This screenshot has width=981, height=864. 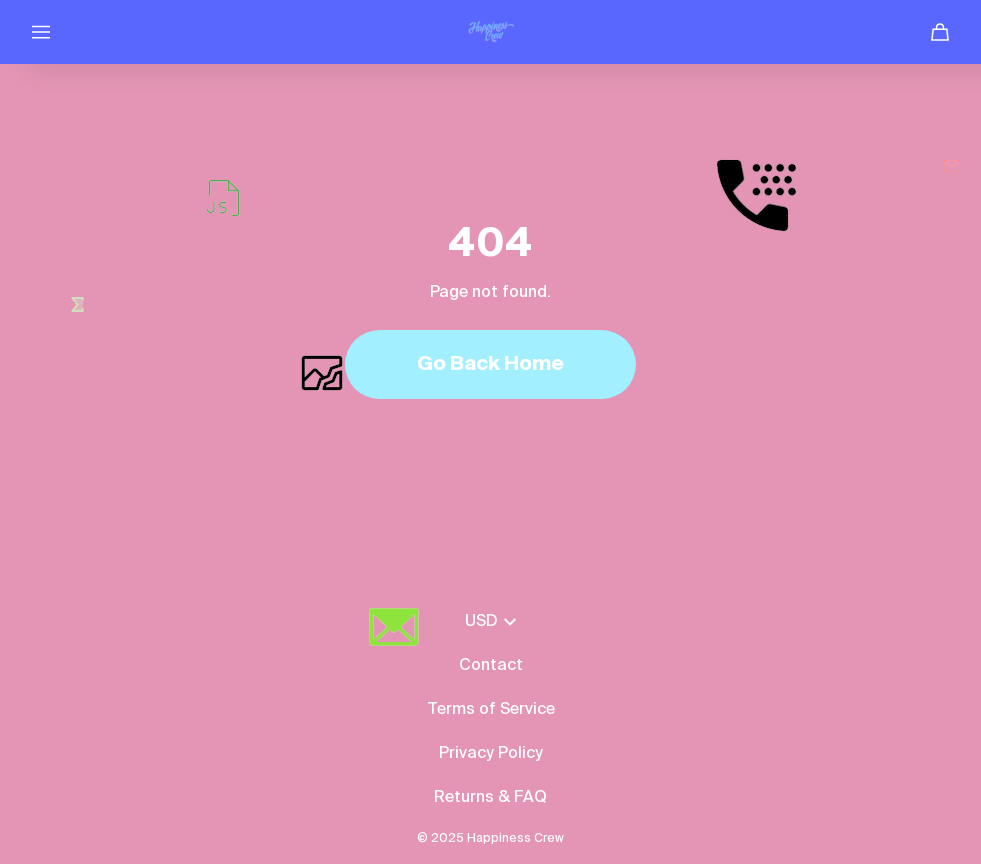 I want to click on a javascript file in your project, so click(x=224, y=198).